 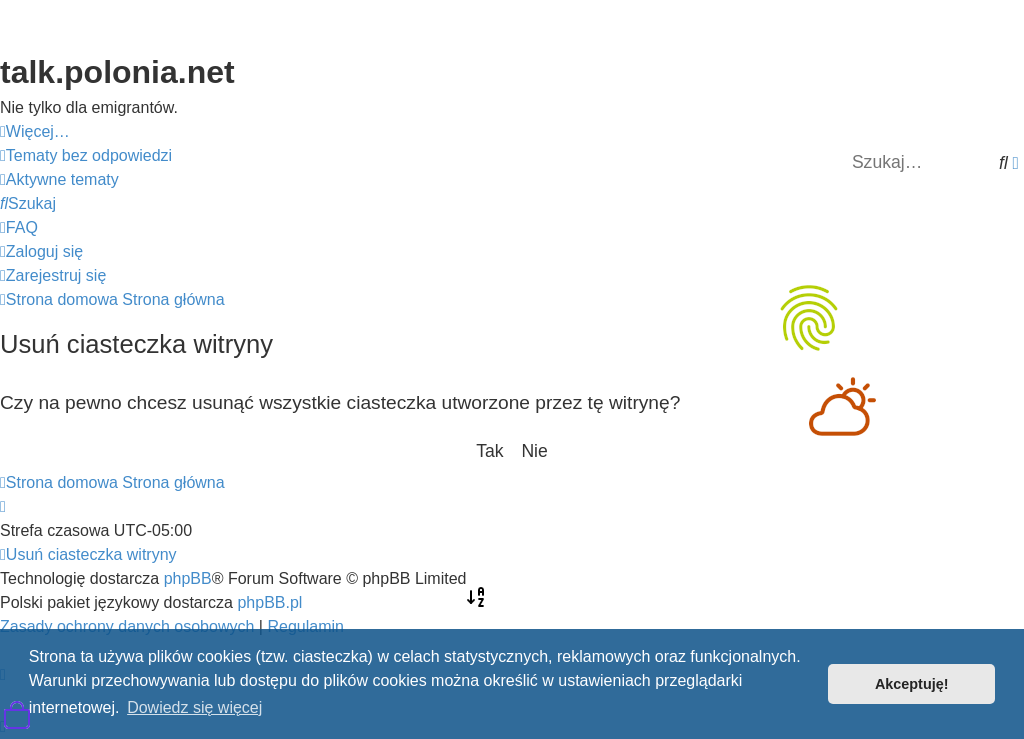 What do you see at coordinates (17, 715) in the screenshot?
I see `view your shopping bag` at bounding box center [17, 715].